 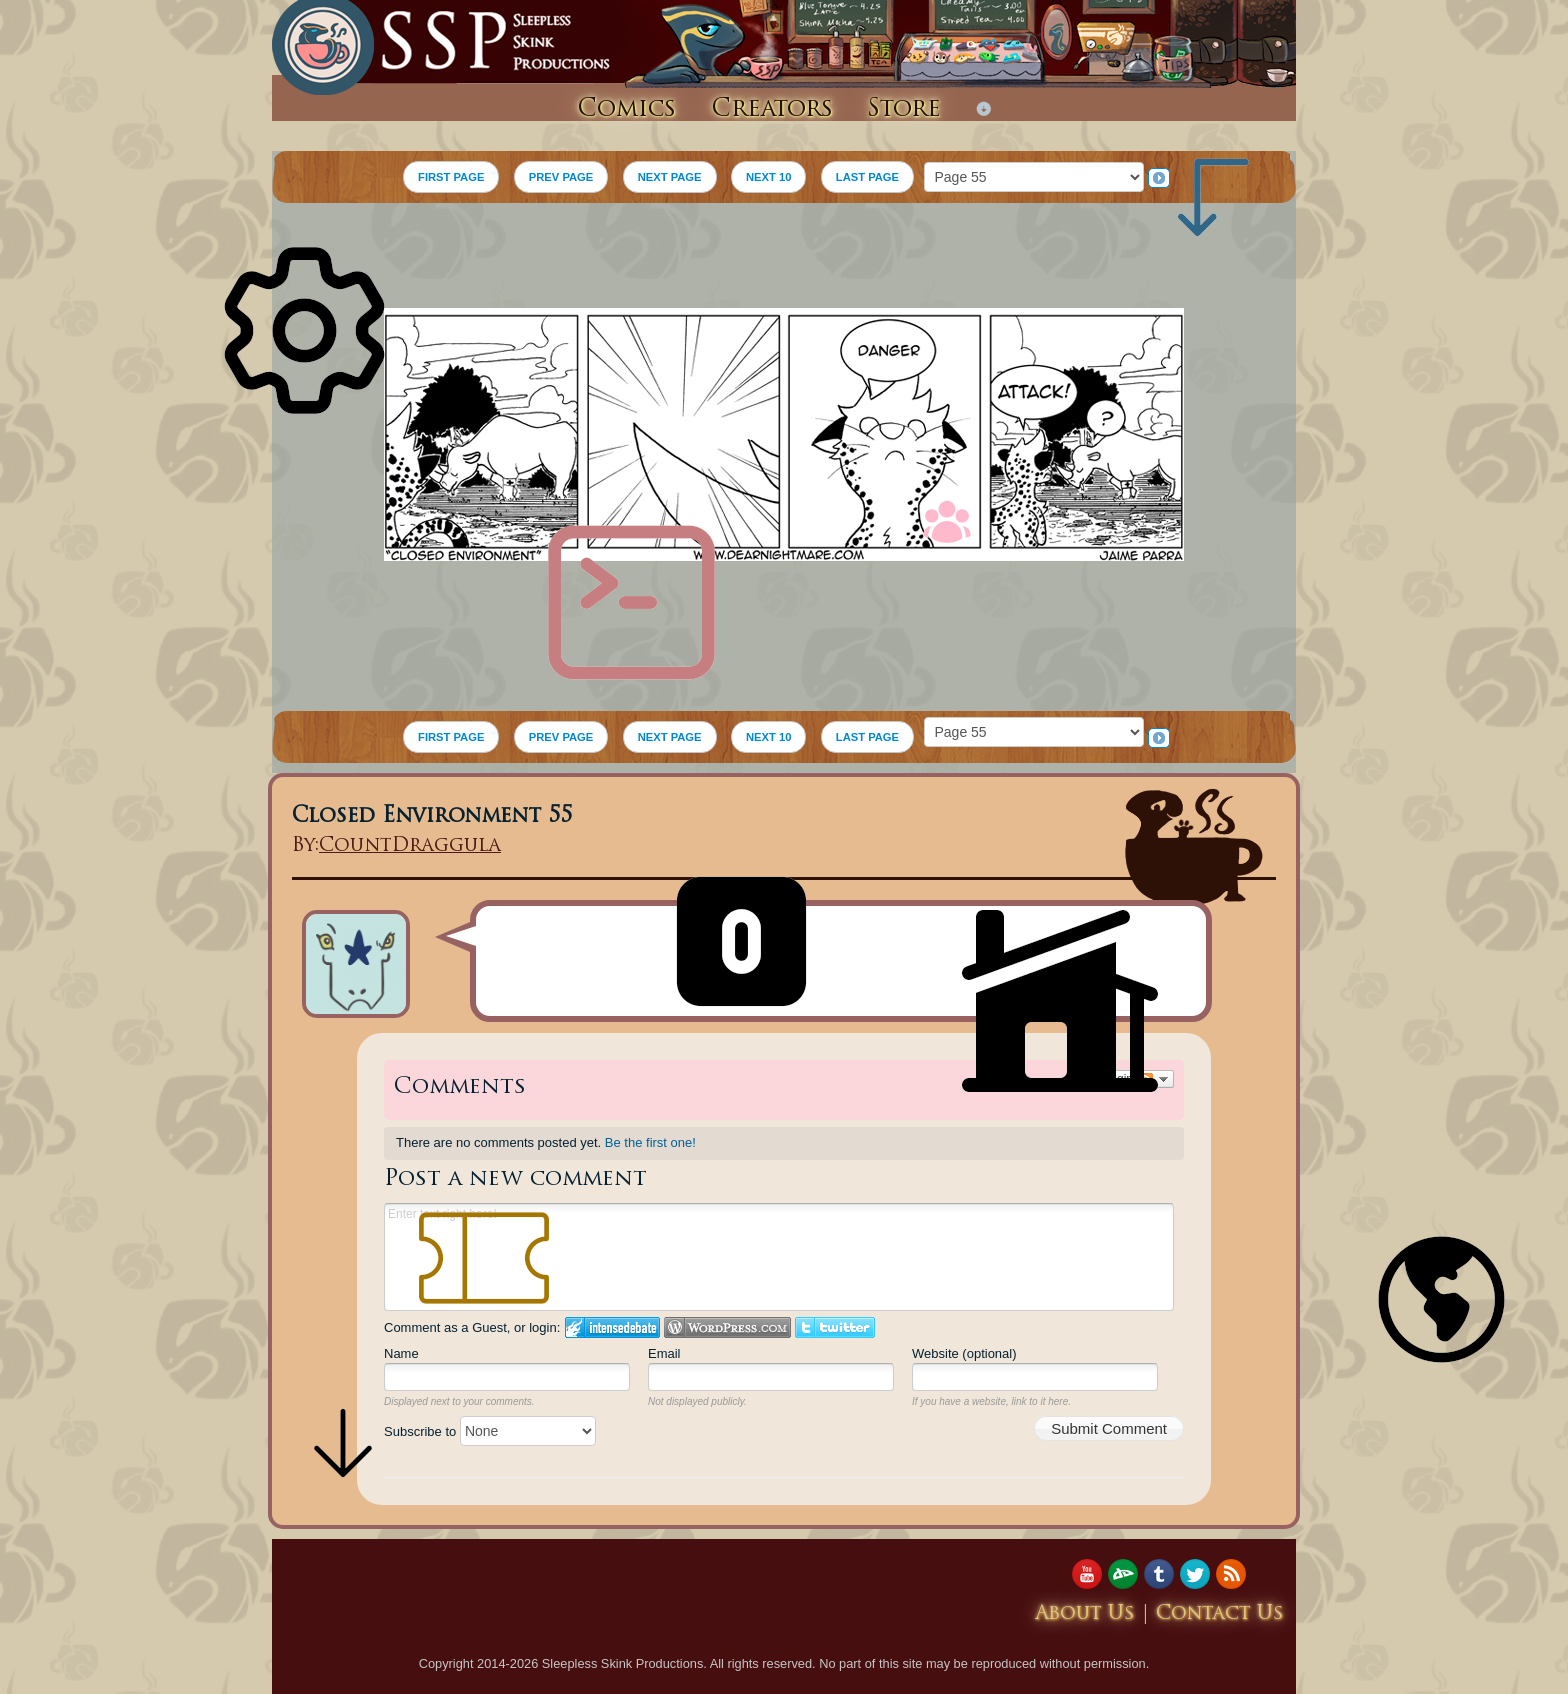 I want to click on indicates zero items or empty count, so click(x=741, y=941).